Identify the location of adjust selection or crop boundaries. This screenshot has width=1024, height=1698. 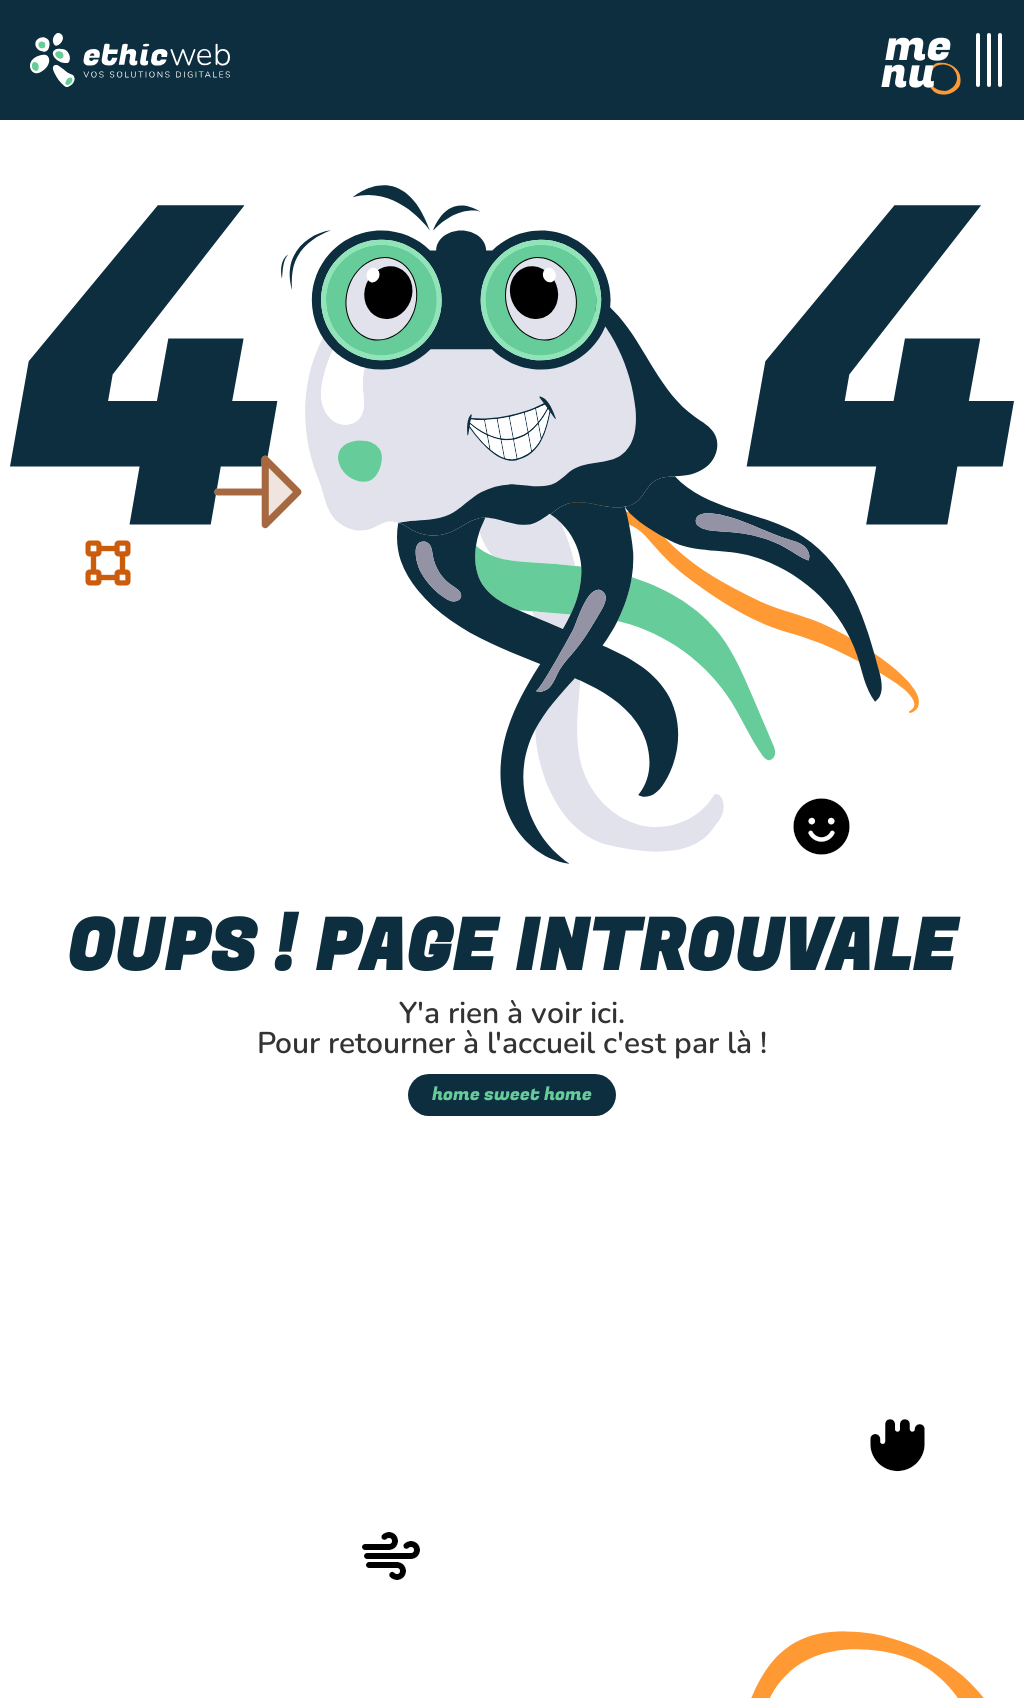
(108, 563).